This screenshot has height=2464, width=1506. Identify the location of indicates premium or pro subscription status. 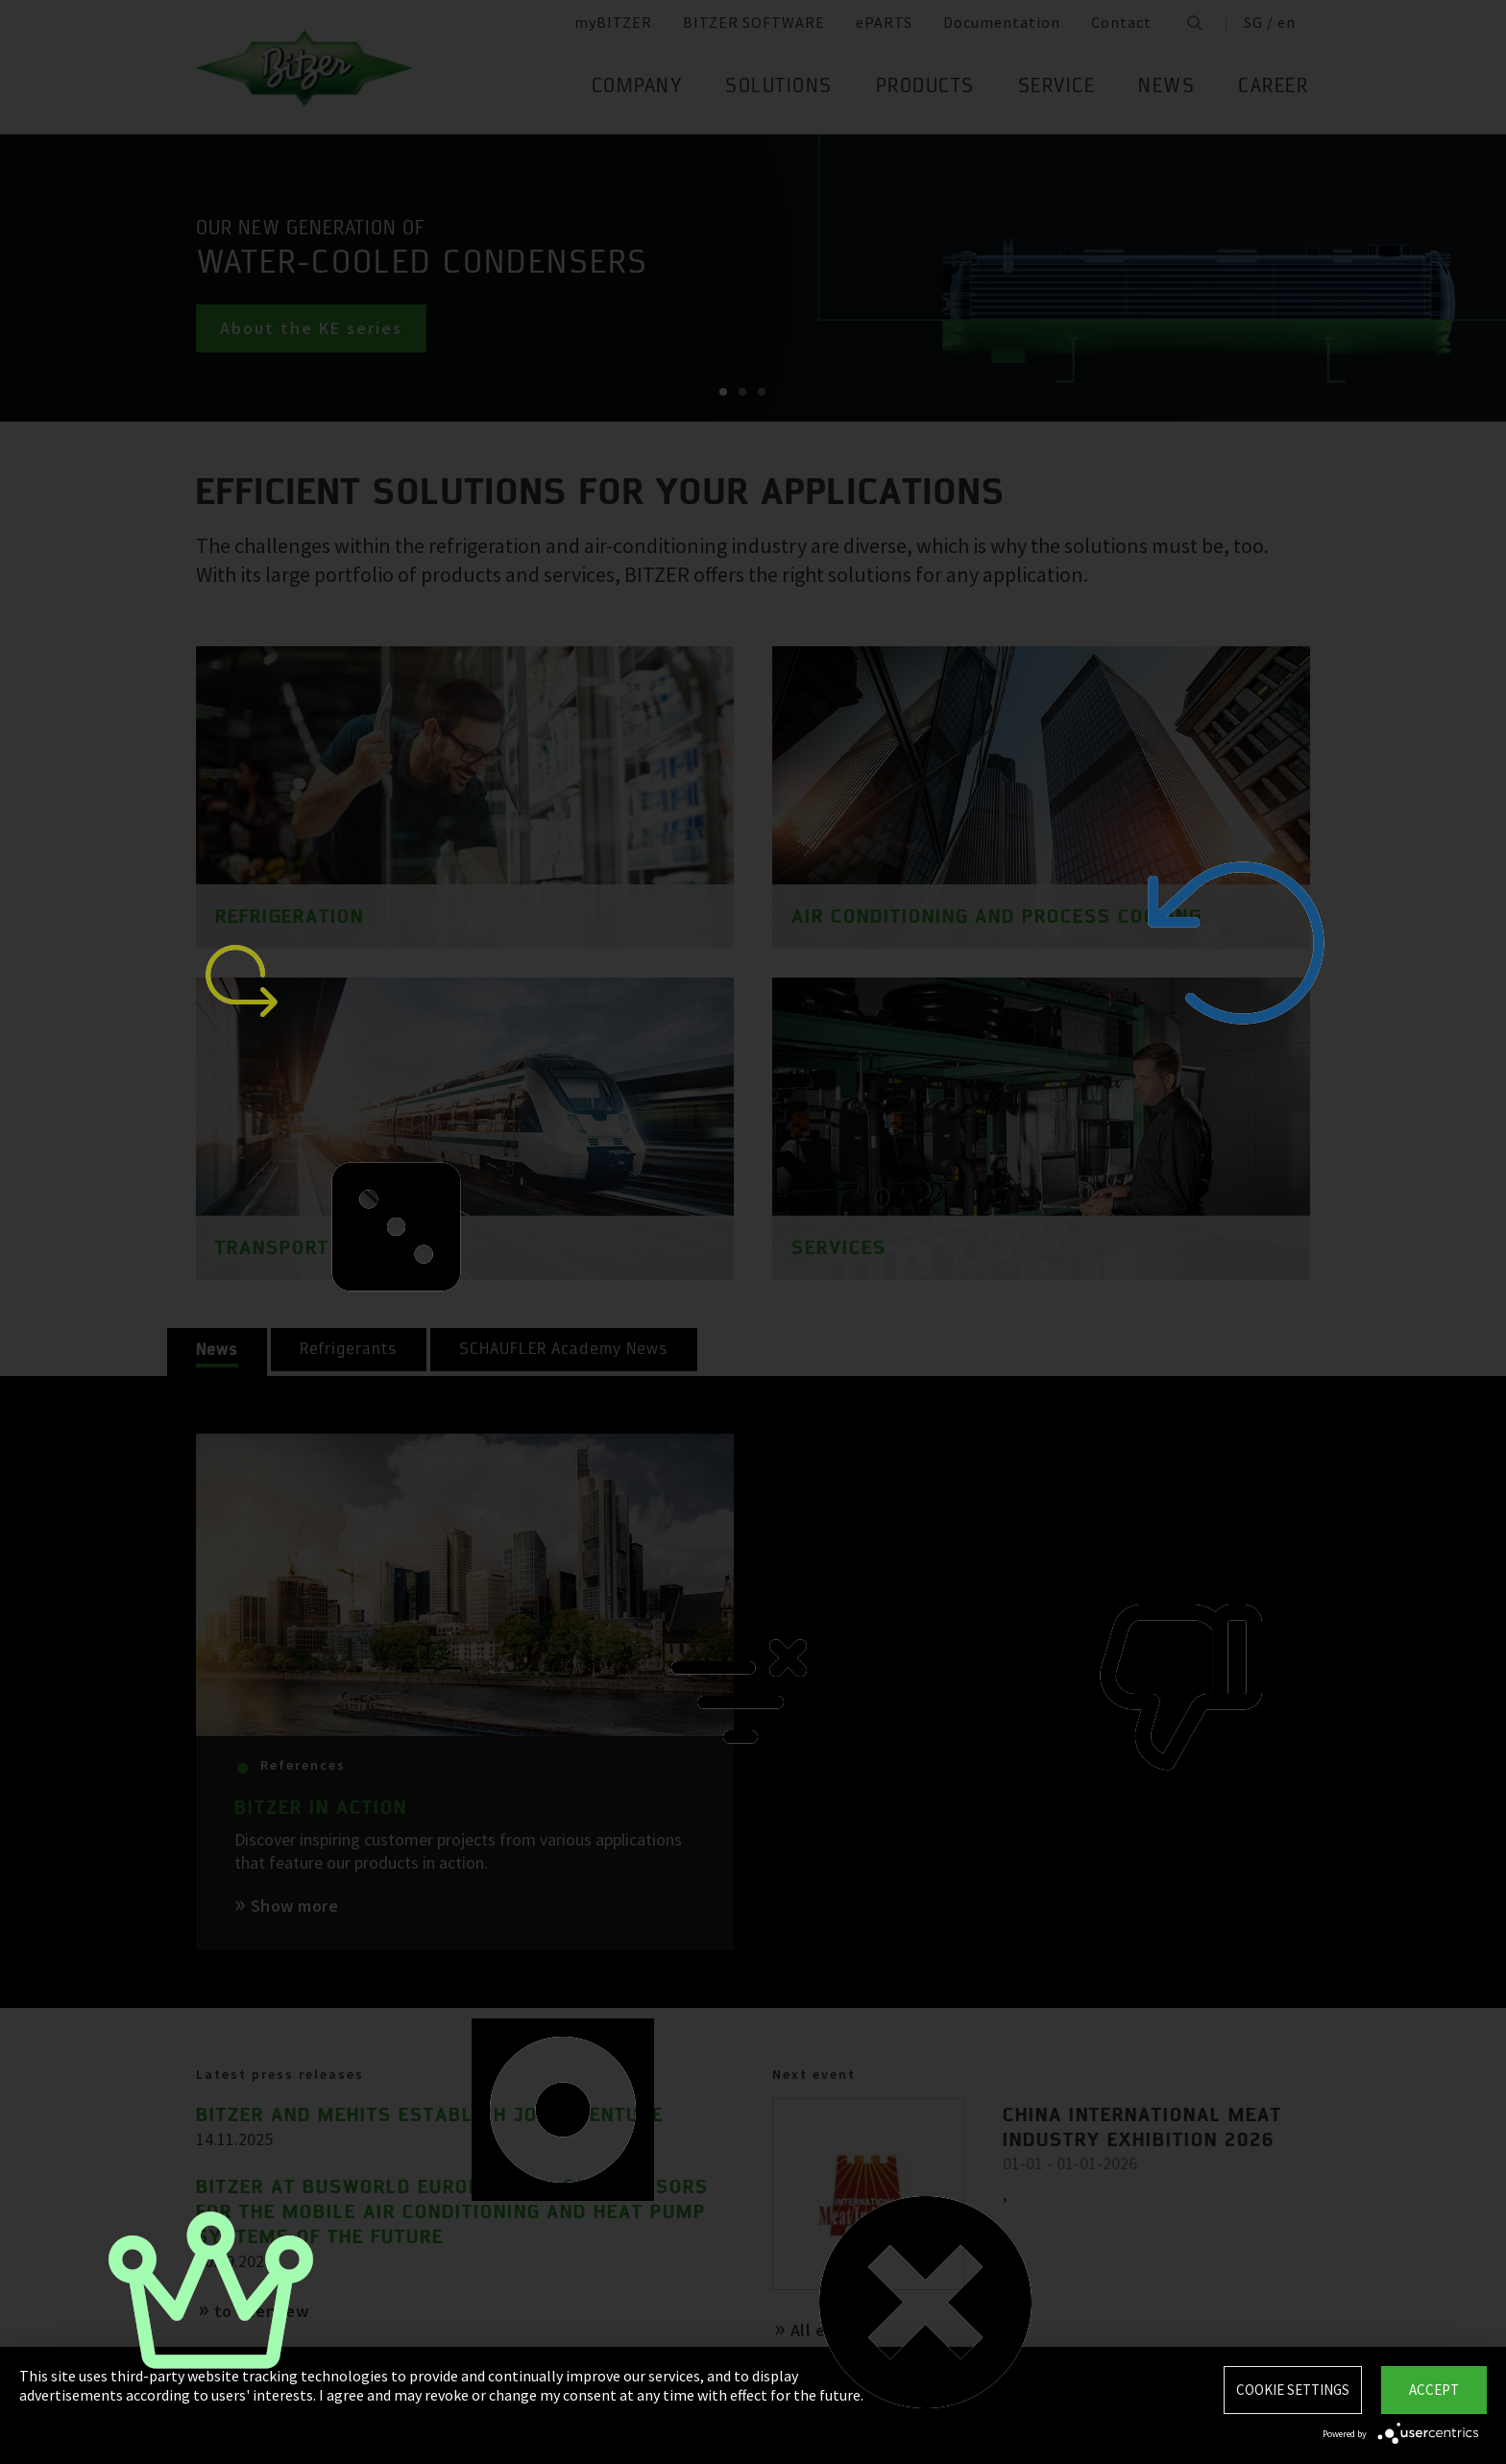
(210, 2300).